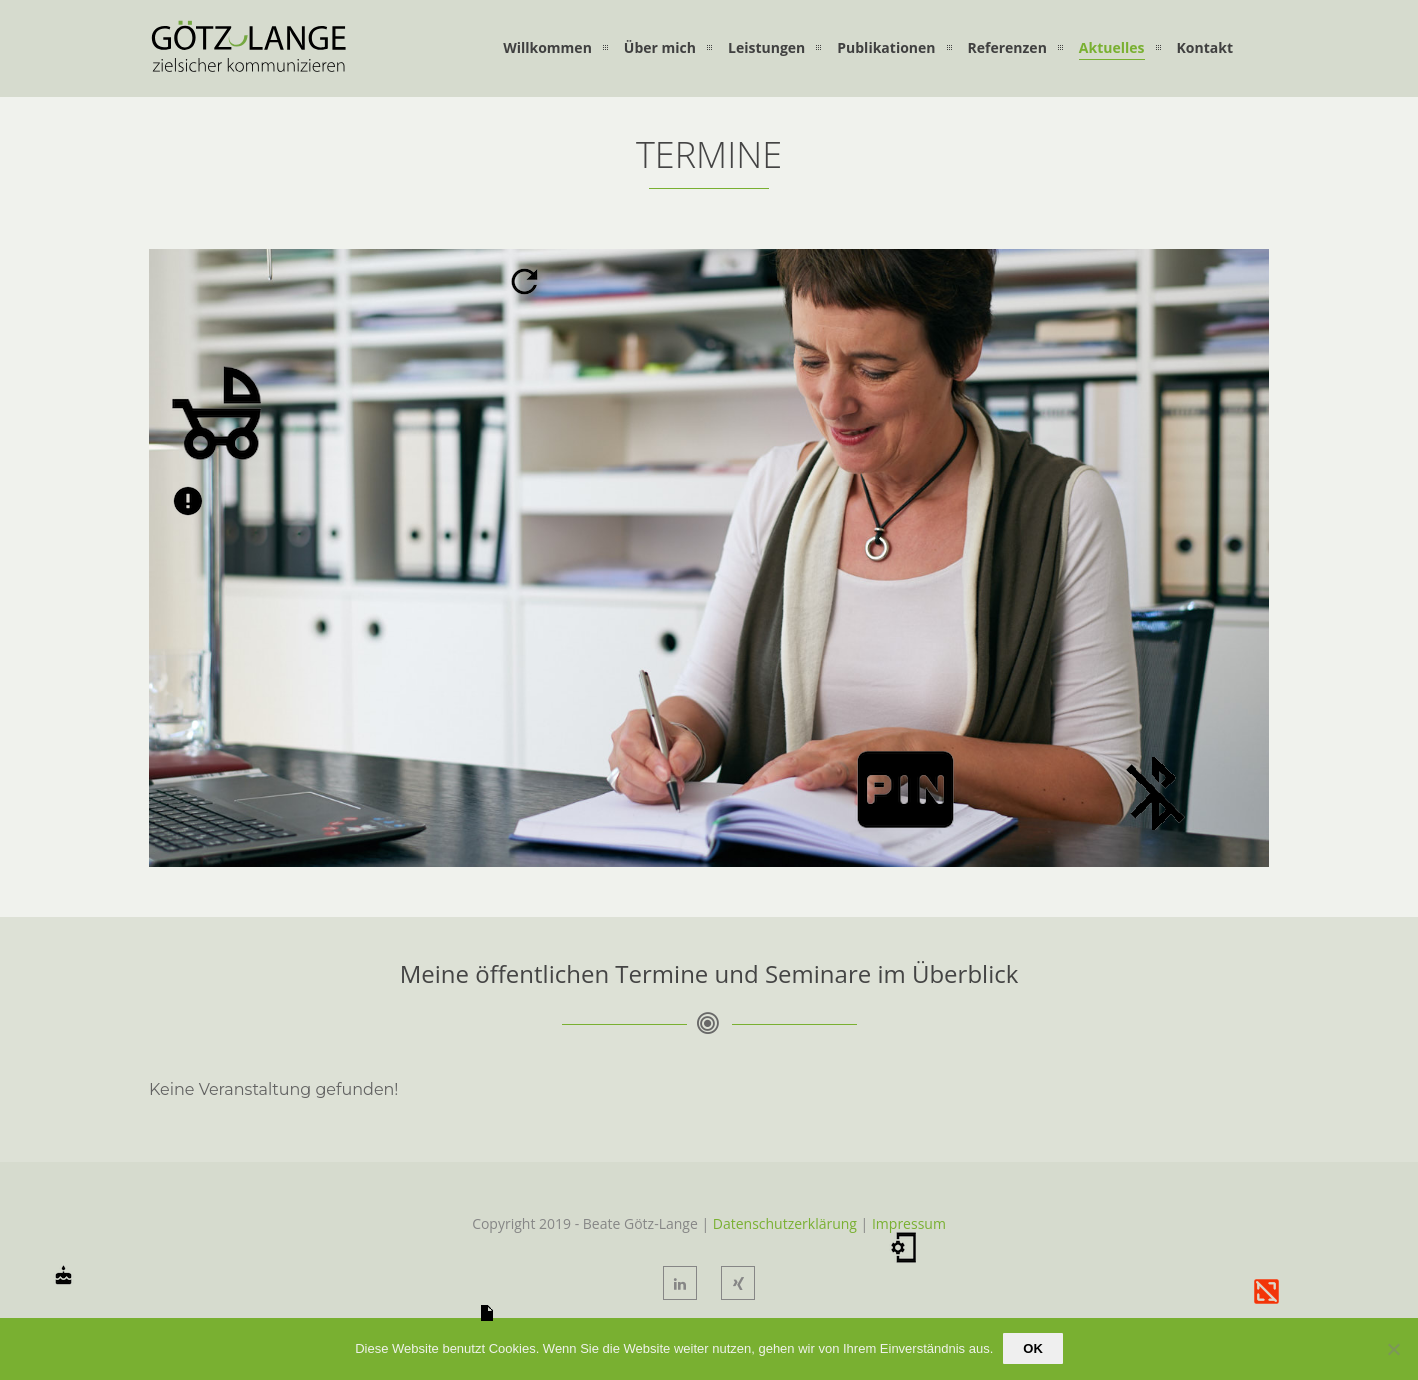  Describe the element at coordinates (903, 1247) in the screenshot. I see `configure device pairing settings` at that location.